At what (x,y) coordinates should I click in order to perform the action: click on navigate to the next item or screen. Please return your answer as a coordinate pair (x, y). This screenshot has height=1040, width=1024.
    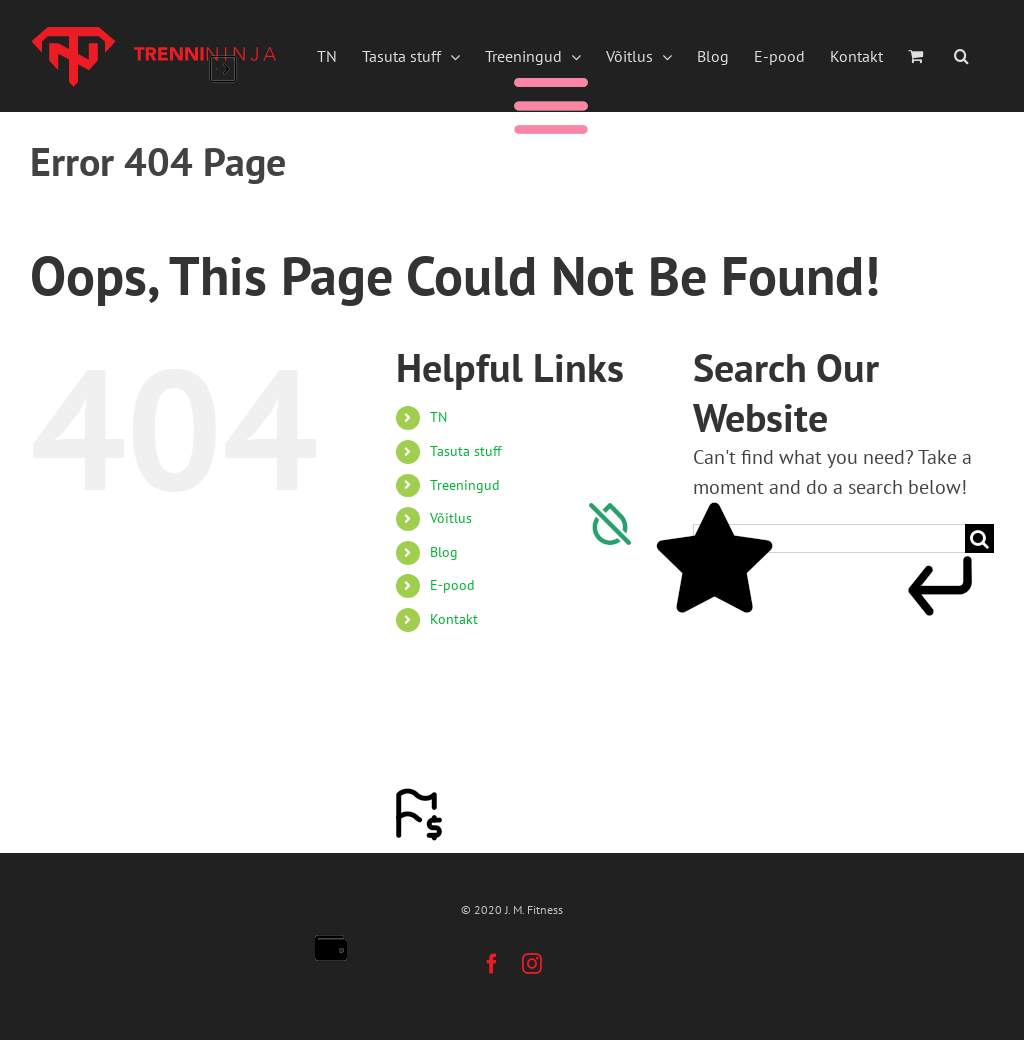
    Looking at the image, I should click on (223, 69).